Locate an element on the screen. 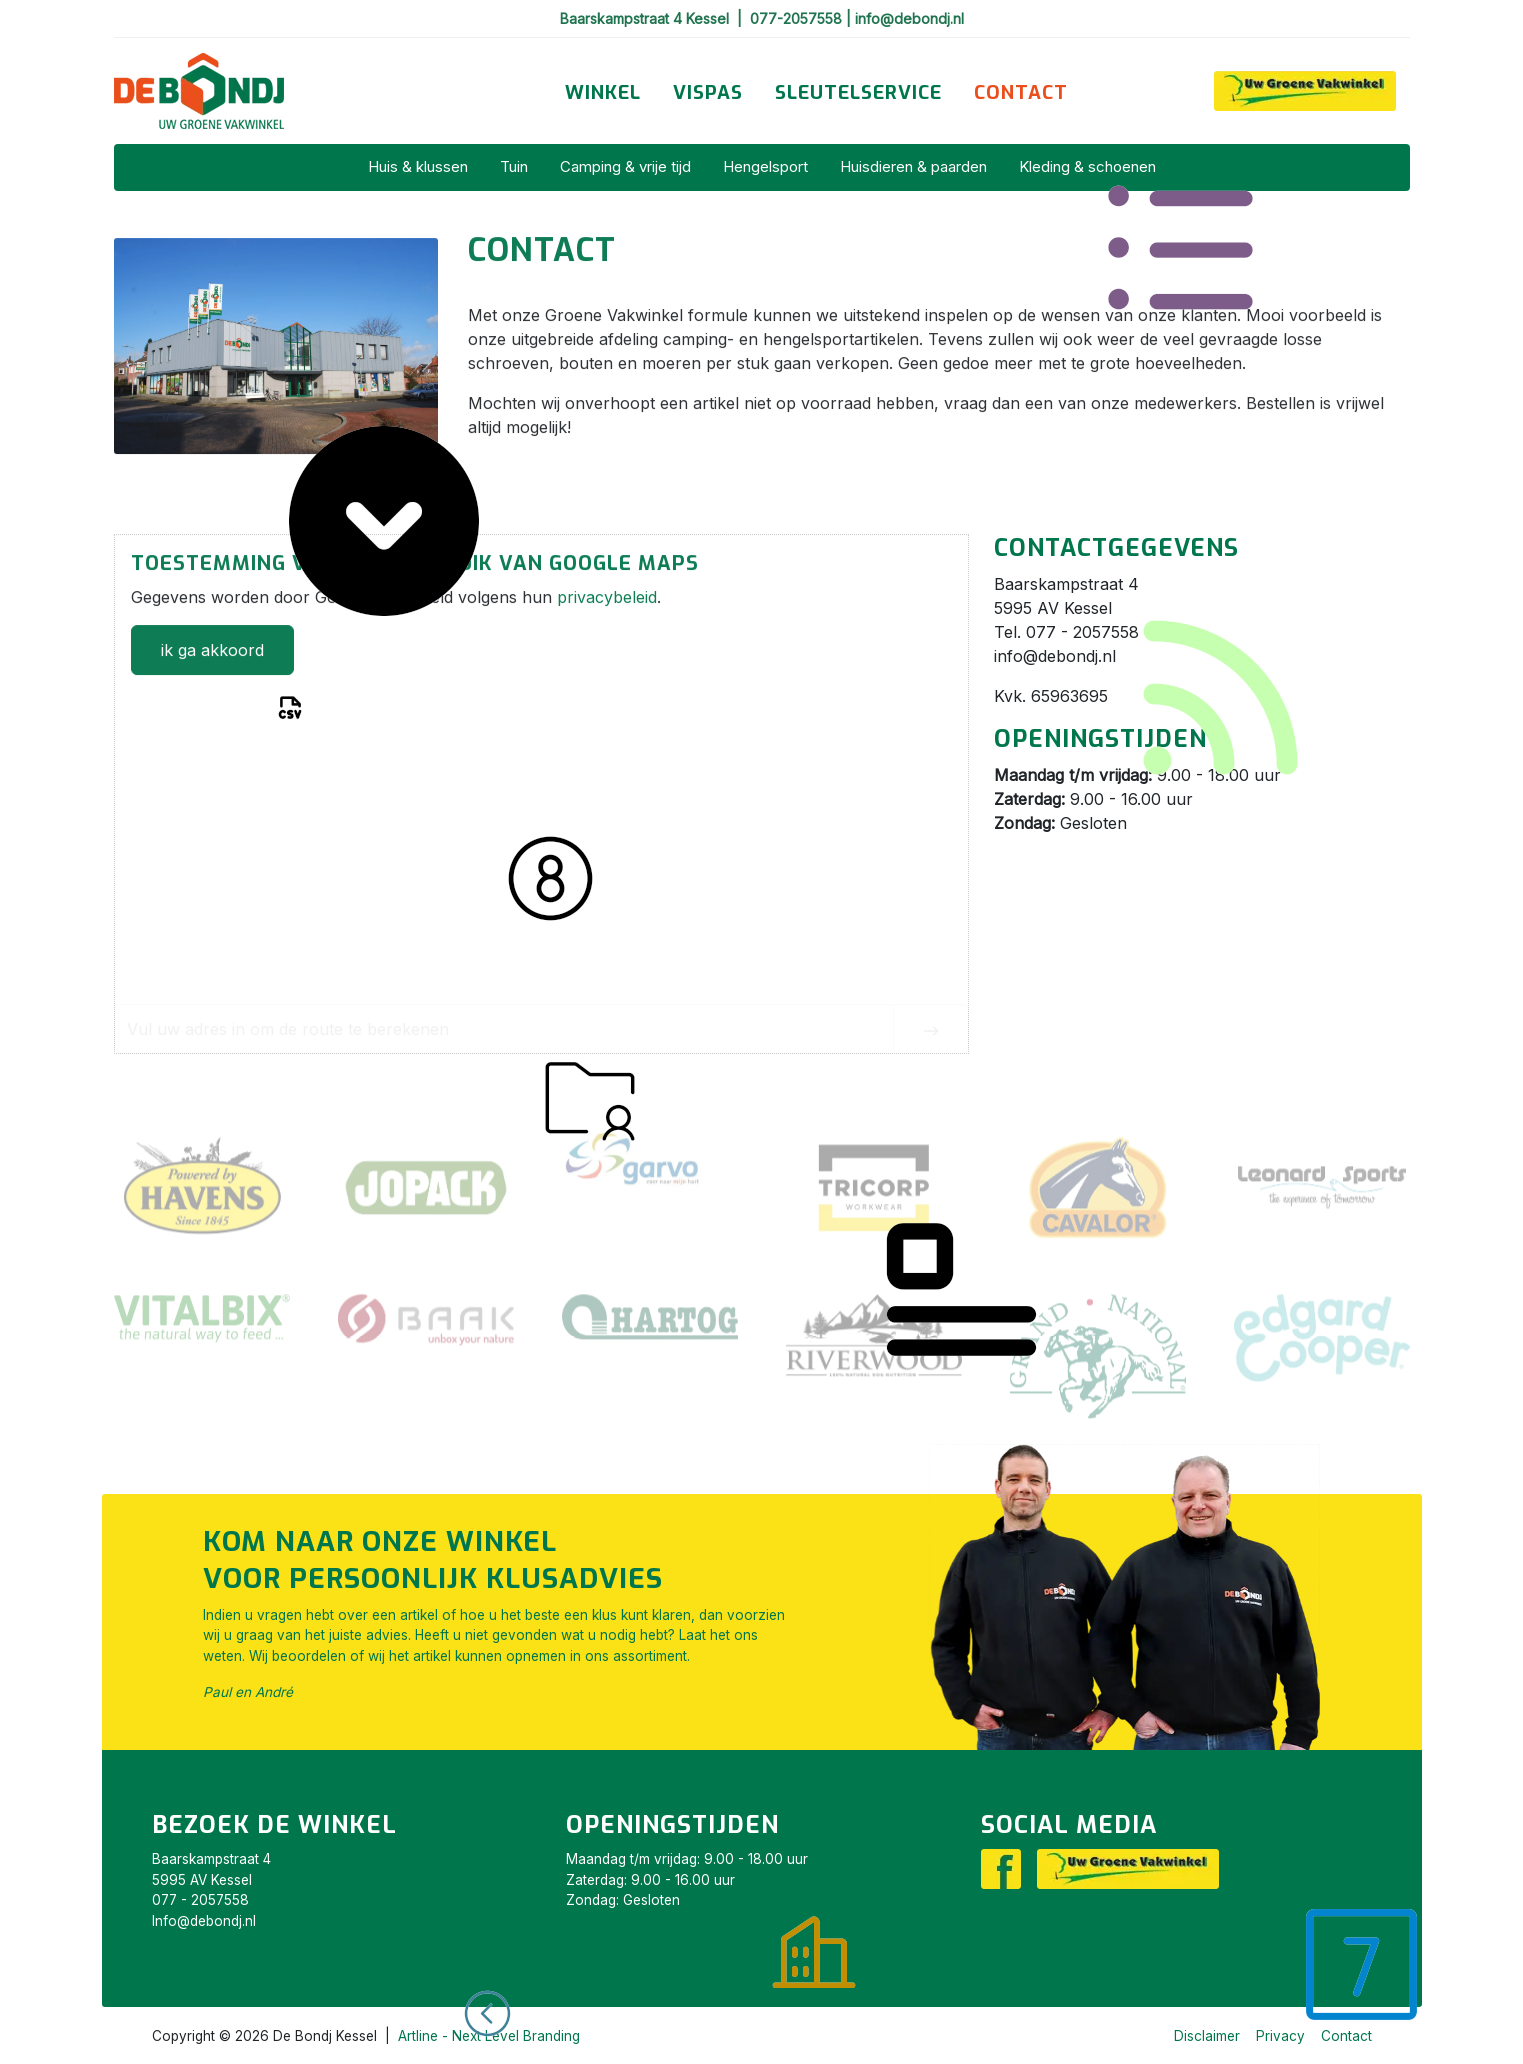 The width and height of the screenshot is (1523, 2064). go back to the previous screen is located at coordinates (487, 2013).